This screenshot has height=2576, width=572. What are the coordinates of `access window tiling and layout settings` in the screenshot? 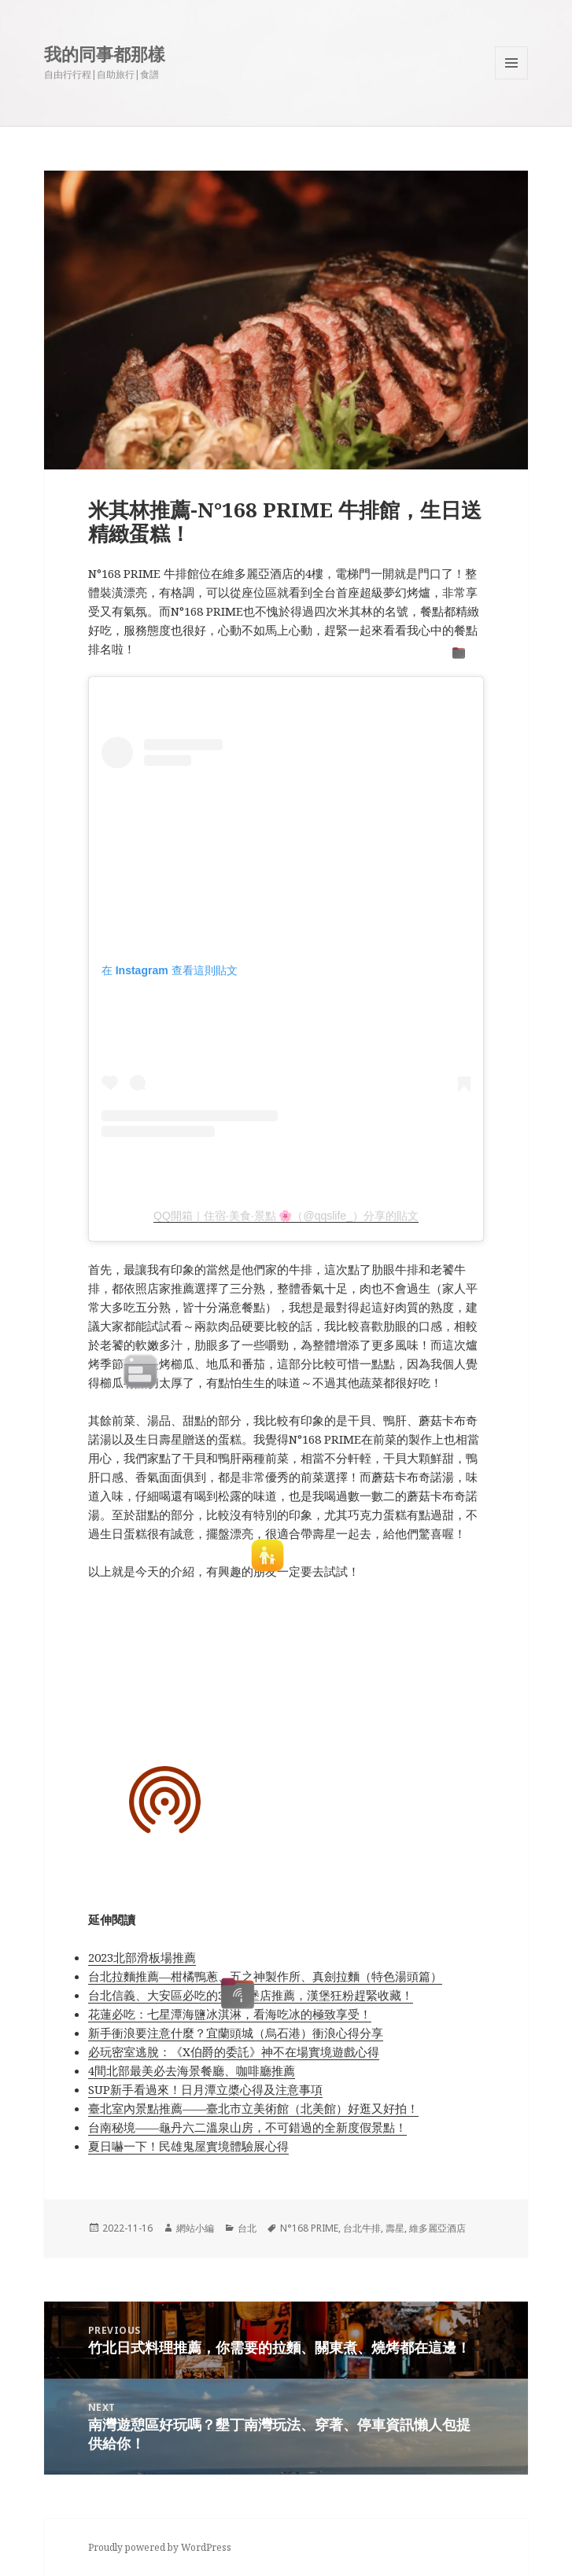 It's located at (140, 1371).